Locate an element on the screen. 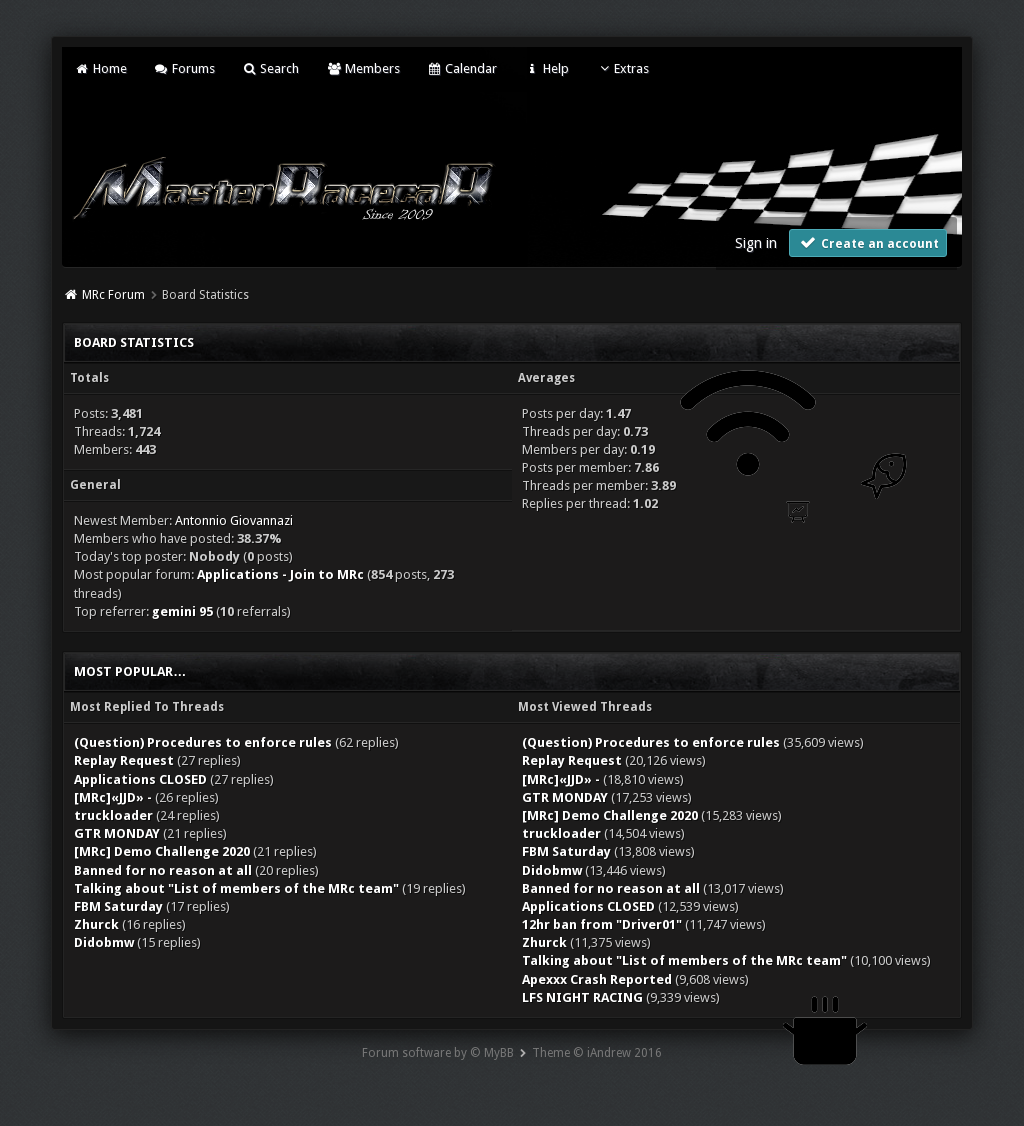 This screenshot has height=1126, width=1024. view presentation or slideshow is located at coordinates (798, 512).